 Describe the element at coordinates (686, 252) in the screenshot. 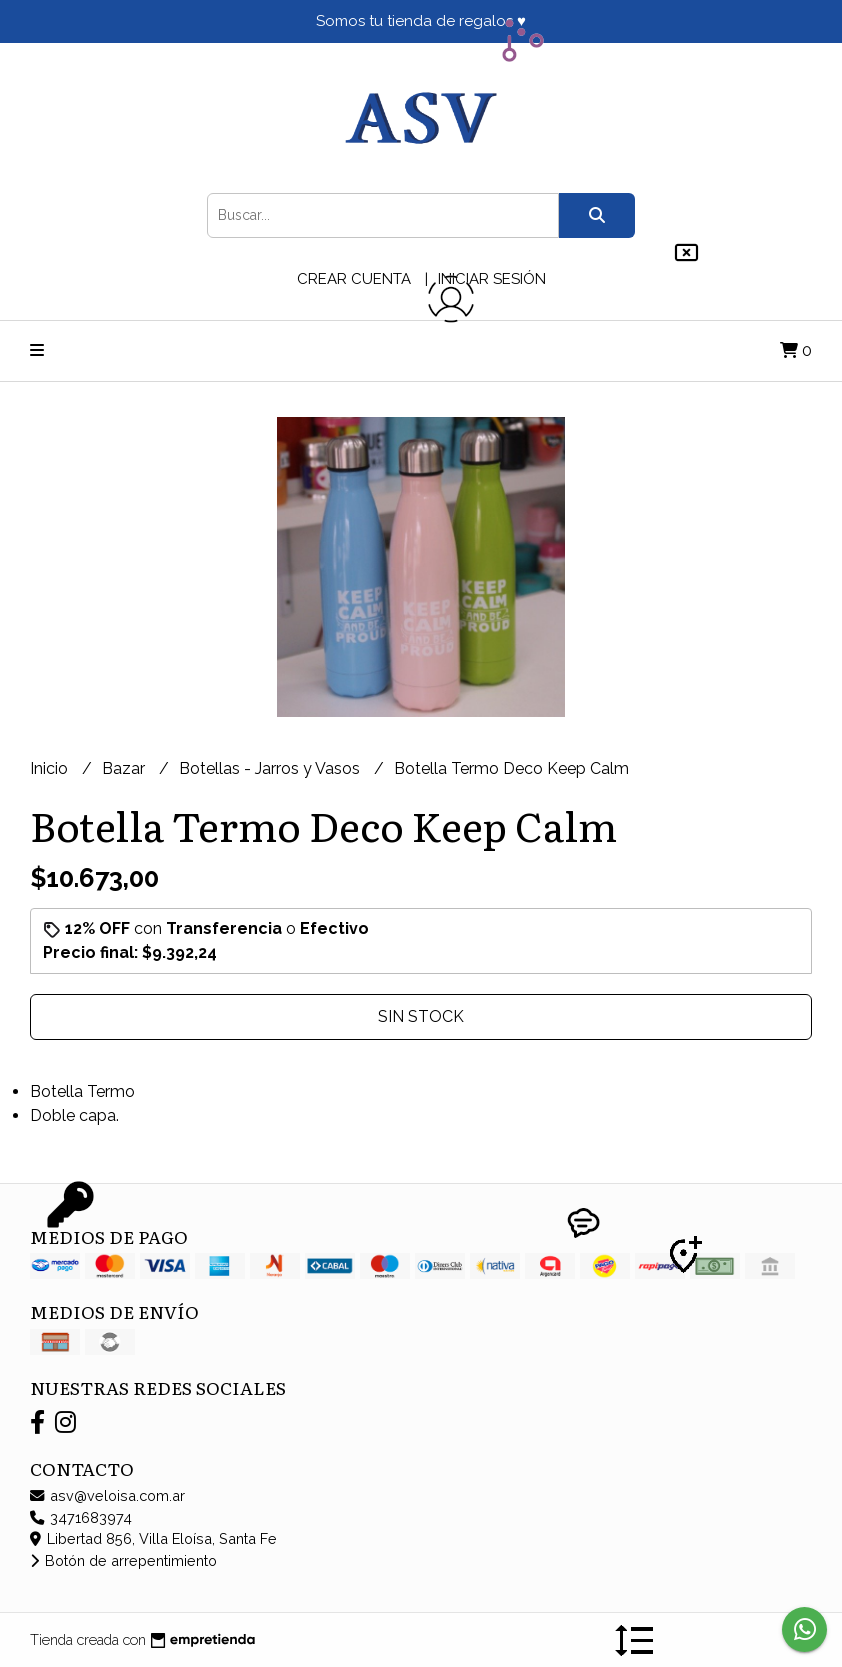

I see `close the current window` at that location.